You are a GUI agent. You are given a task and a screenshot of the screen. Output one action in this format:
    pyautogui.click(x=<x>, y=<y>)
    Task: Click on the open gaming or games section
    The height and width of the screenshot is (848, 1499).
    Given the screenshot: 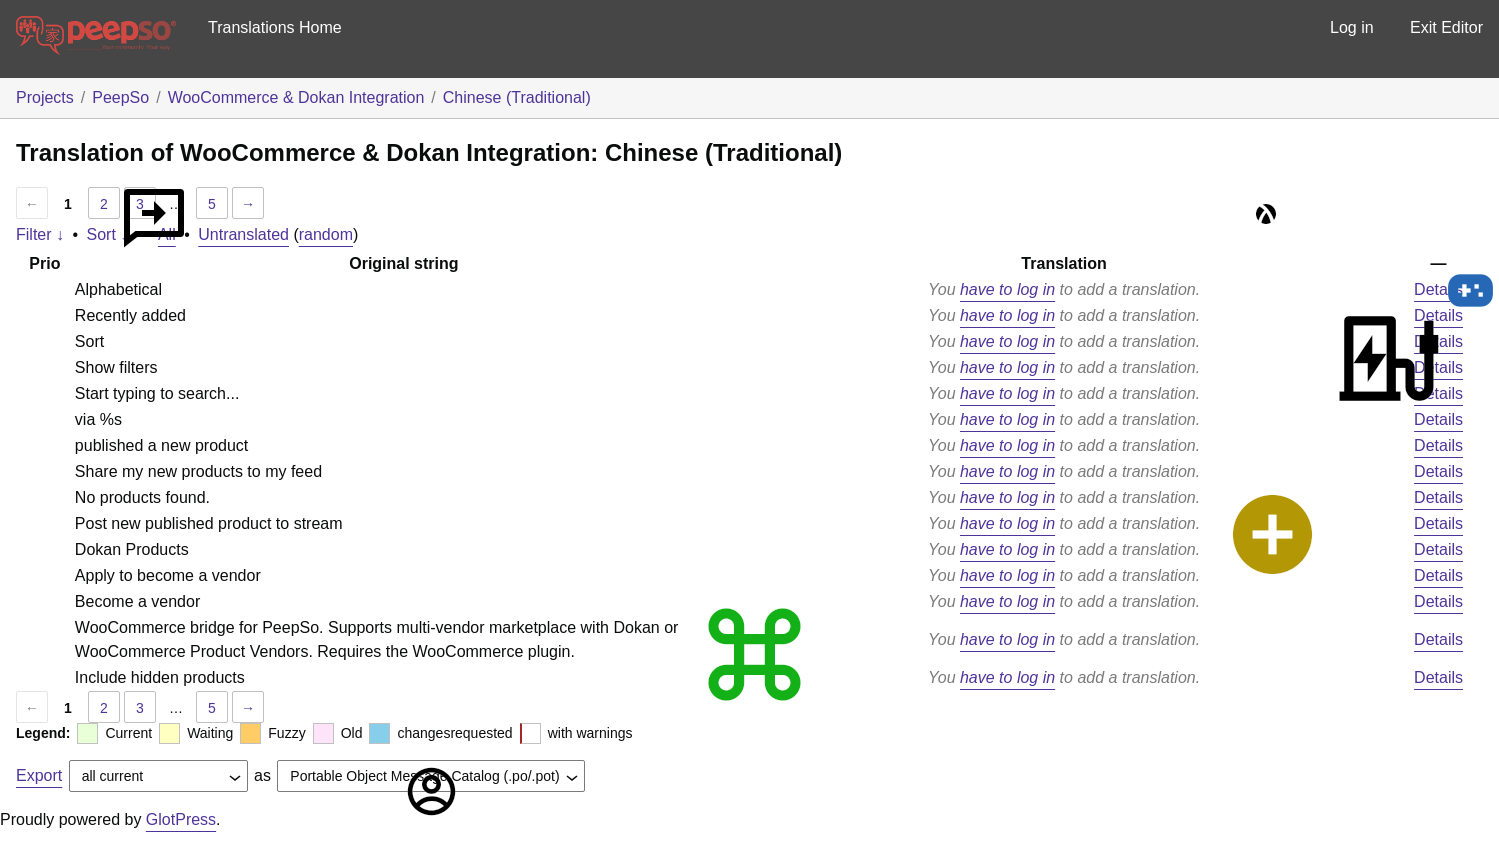 What is the action you would take?
    pyautogui.click(x=1470, y=290)
    